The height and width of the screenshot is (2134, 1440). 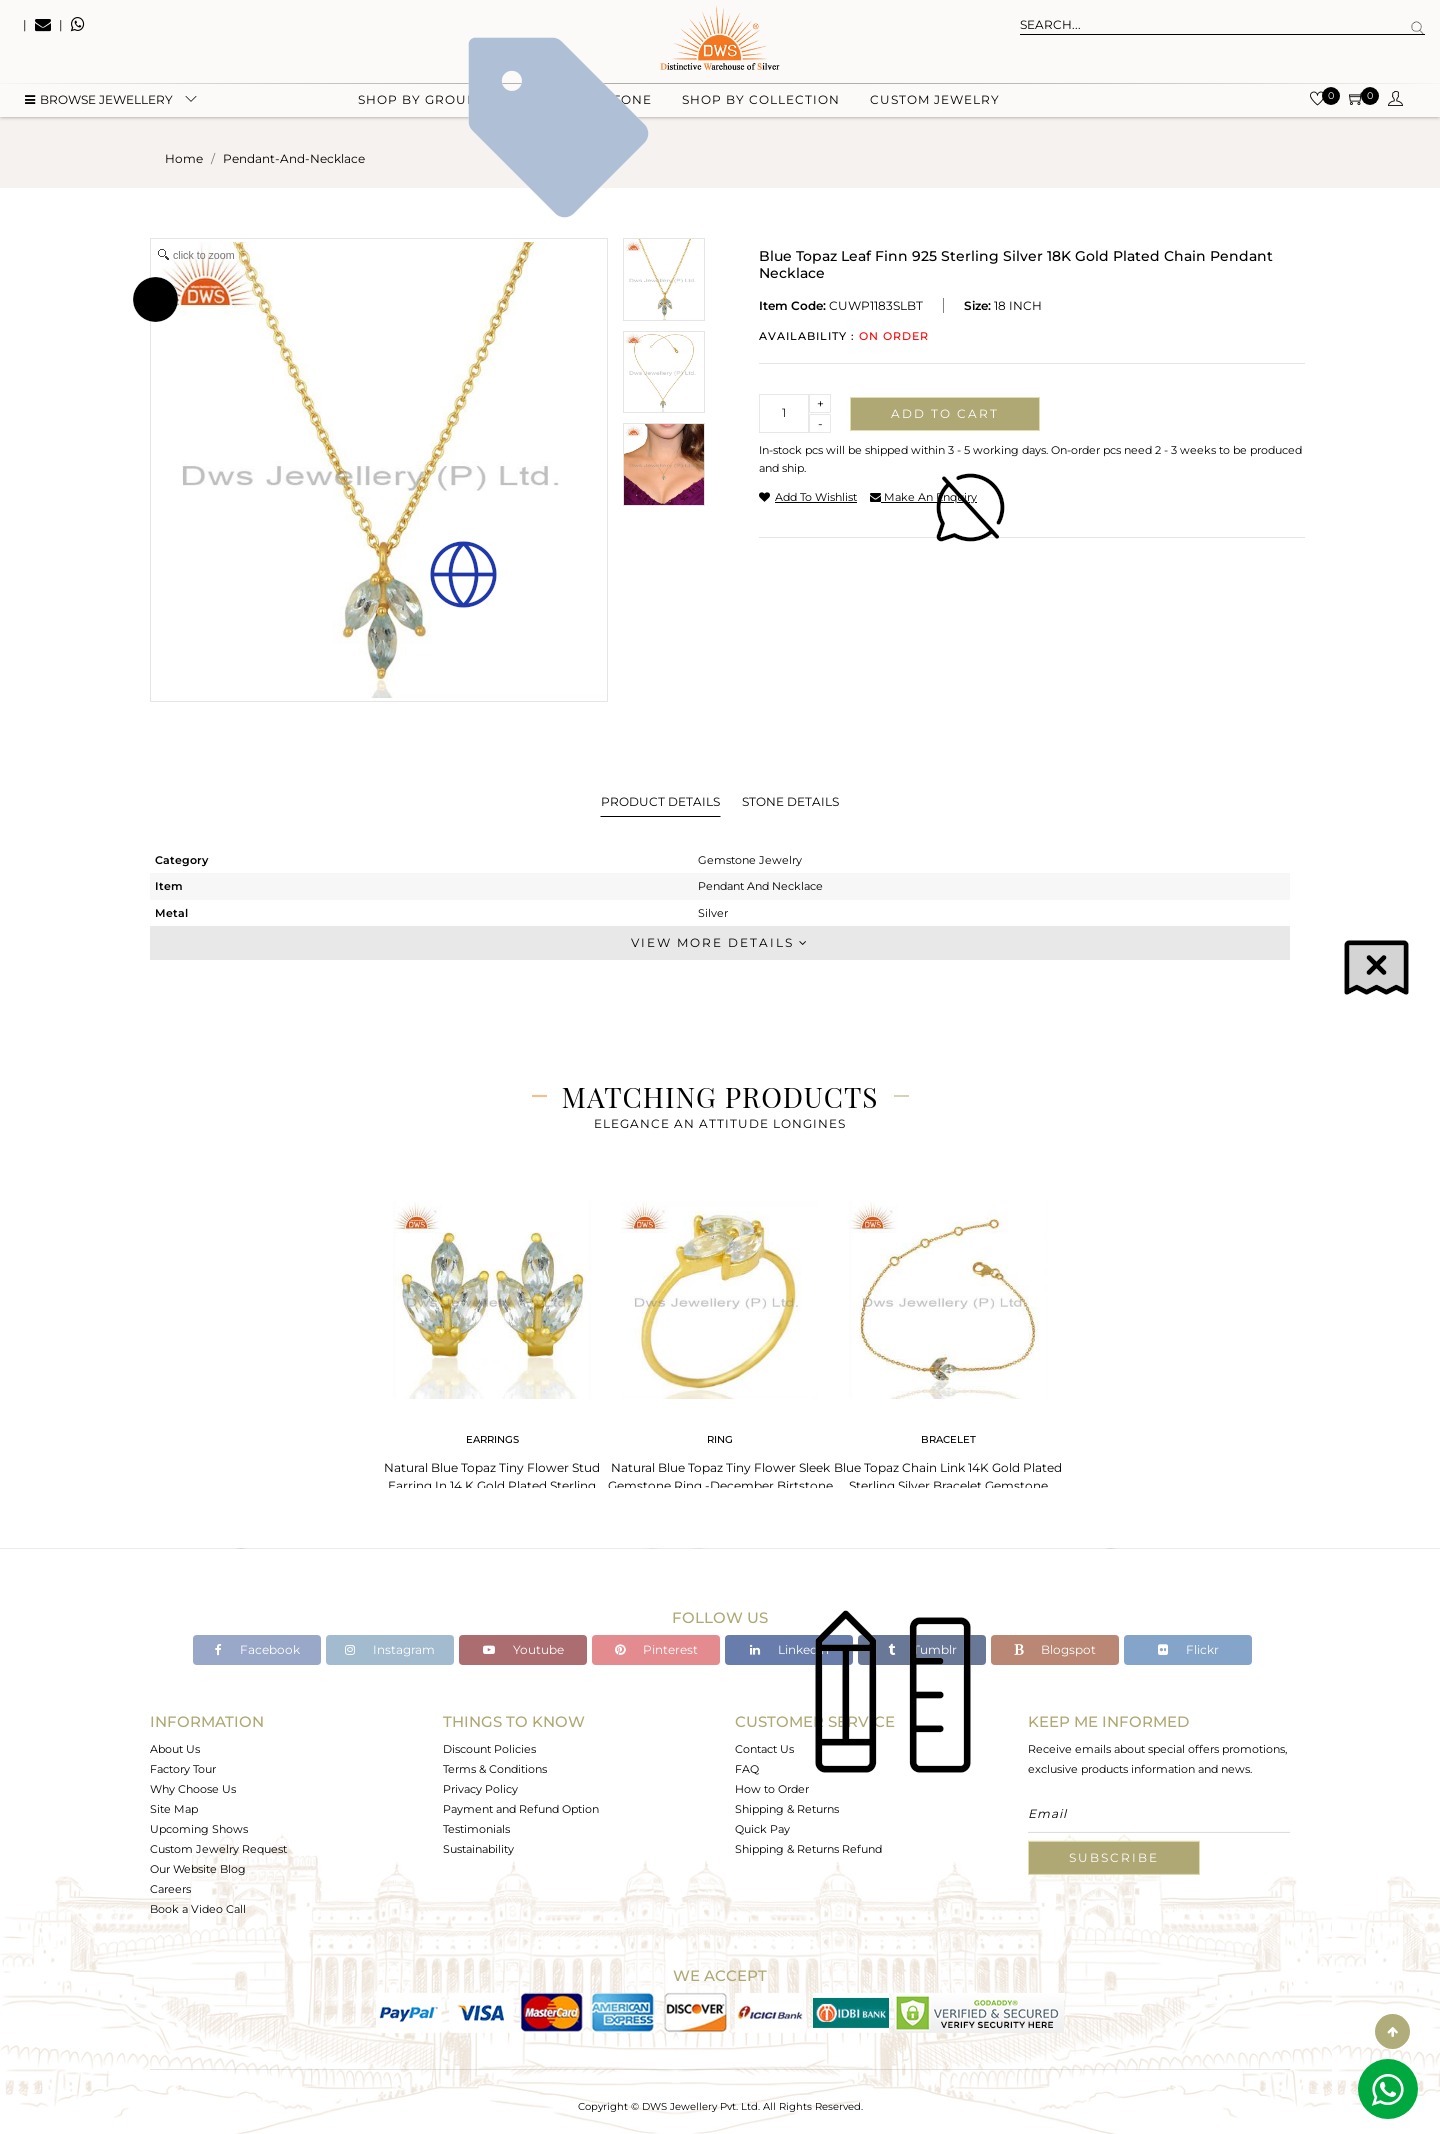 What do you see at coordinates (463, 574) in the screenshot?
I see `switch to global or worldwide view` at bounding box center [463, 574].